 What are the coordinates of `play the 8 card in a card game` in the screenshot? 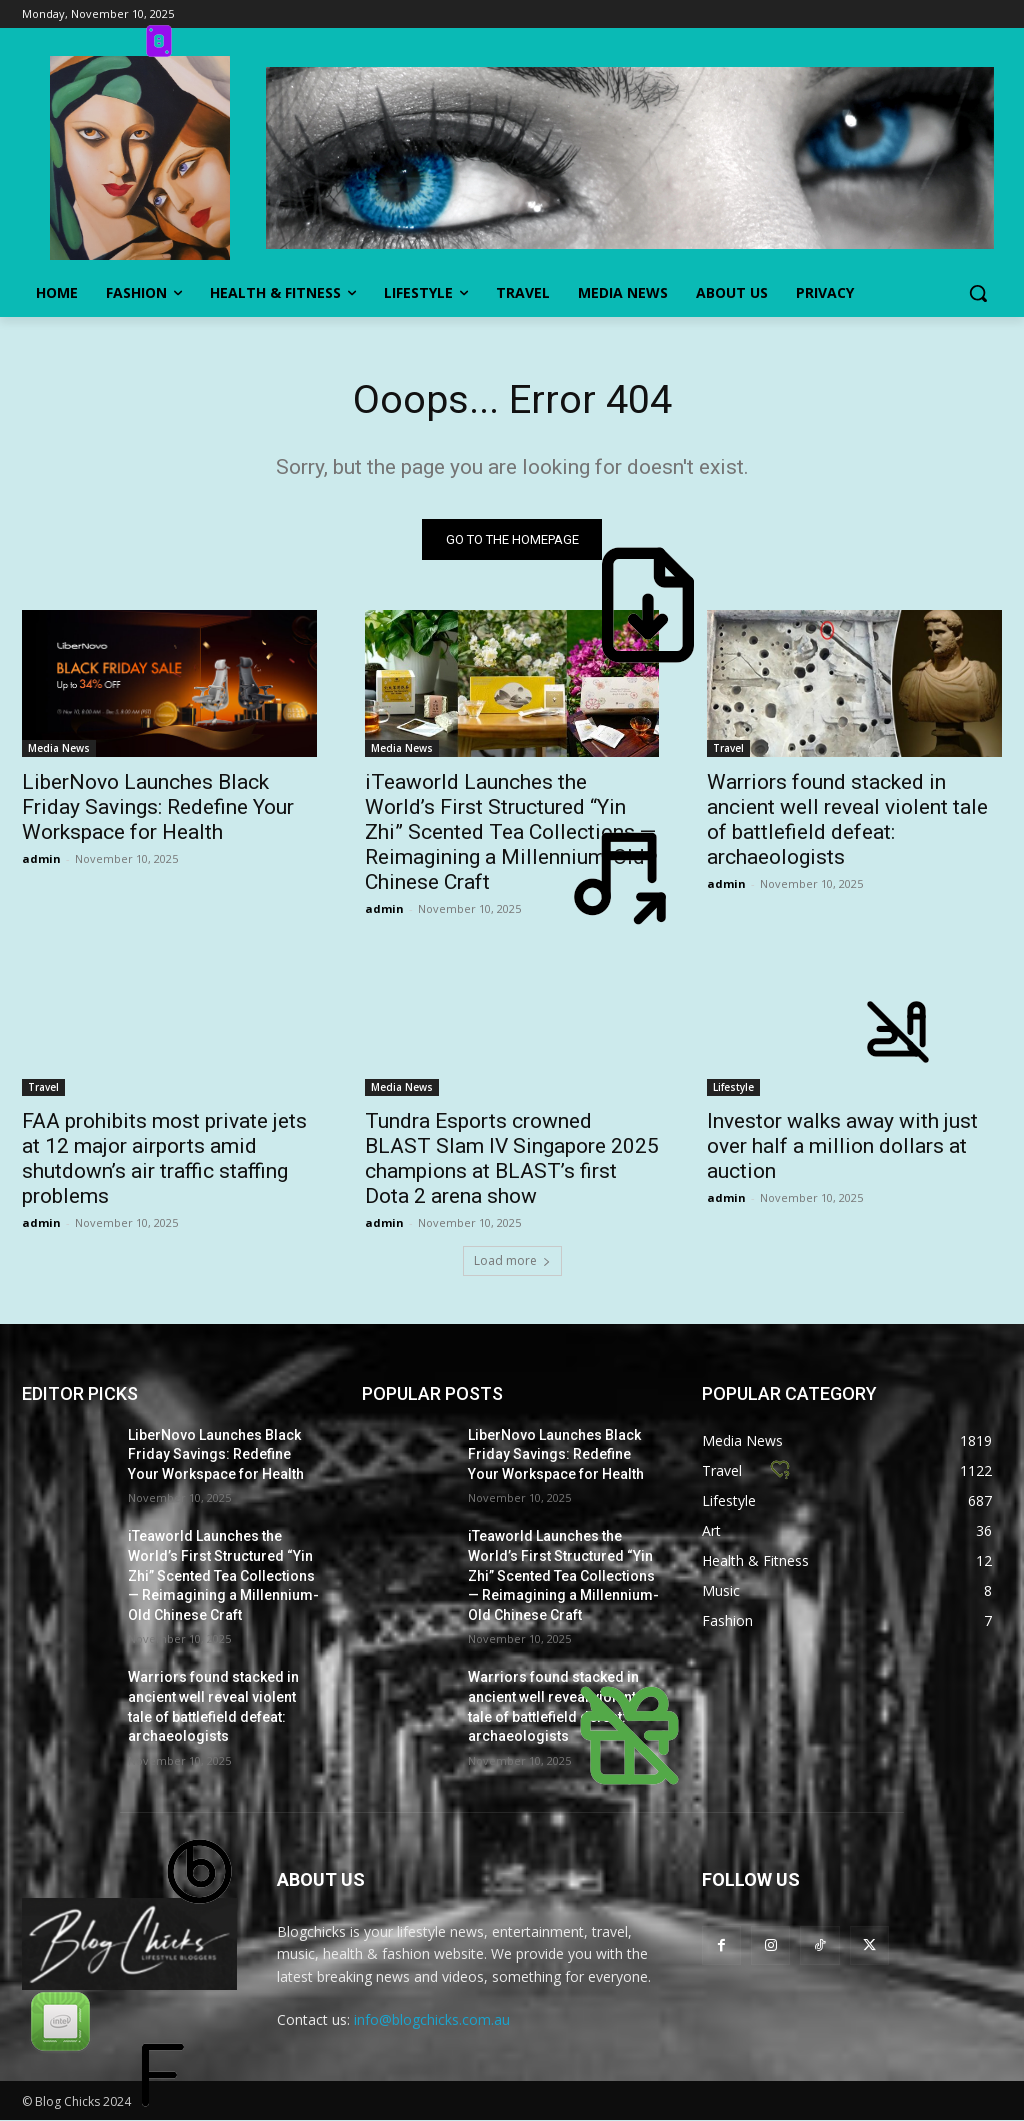 It's located at (159, 41).